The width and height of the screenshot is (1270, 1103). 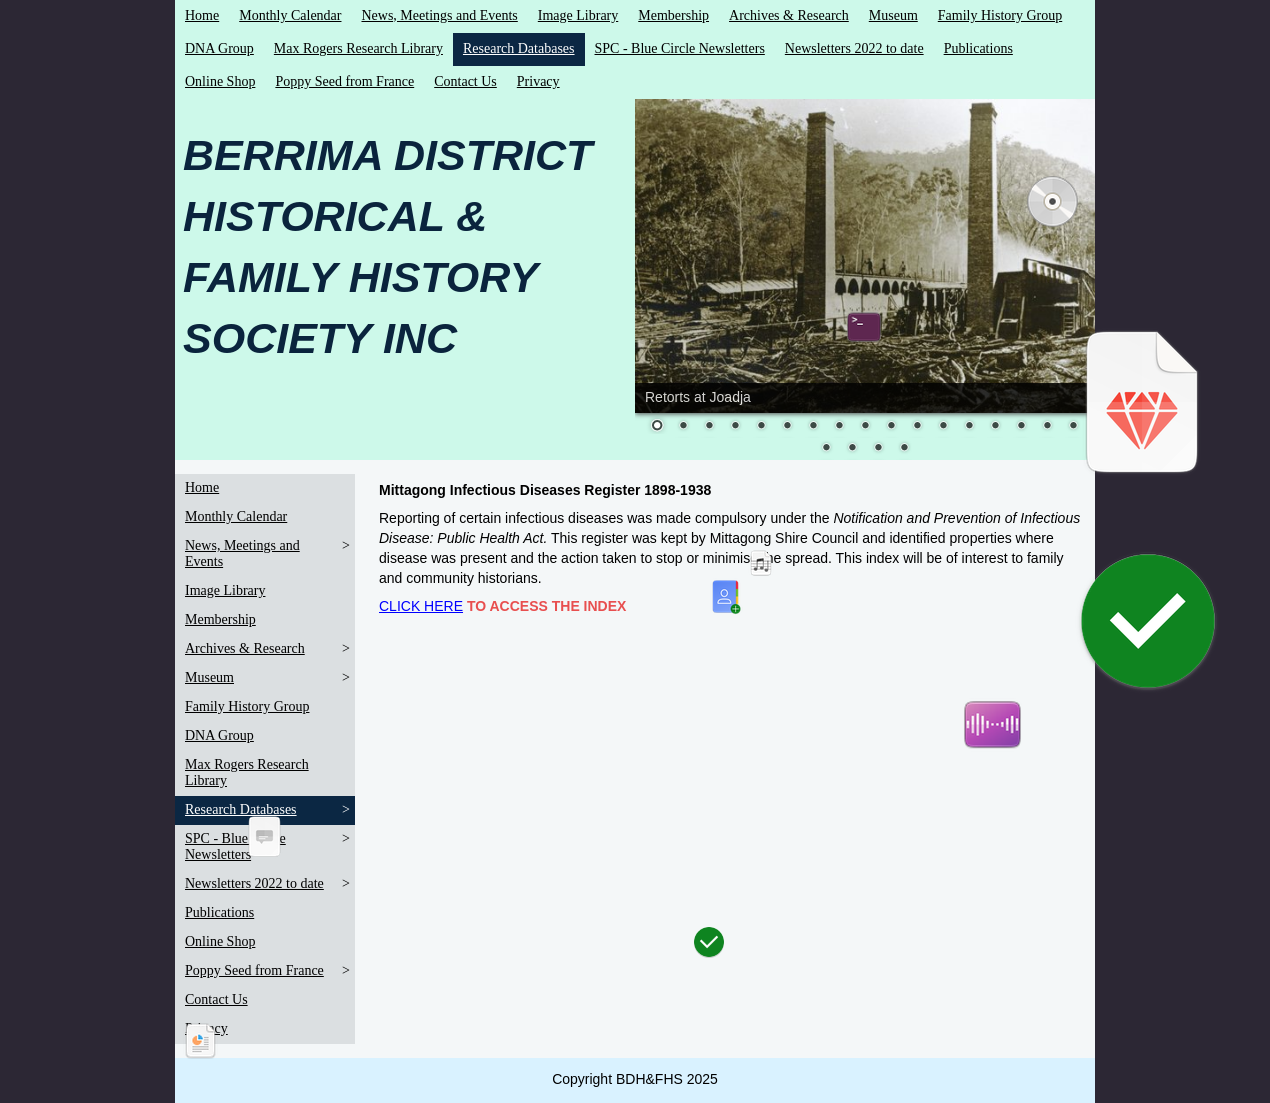 I want to click on a ruby programming language source file, so click(x=1142, y=402).